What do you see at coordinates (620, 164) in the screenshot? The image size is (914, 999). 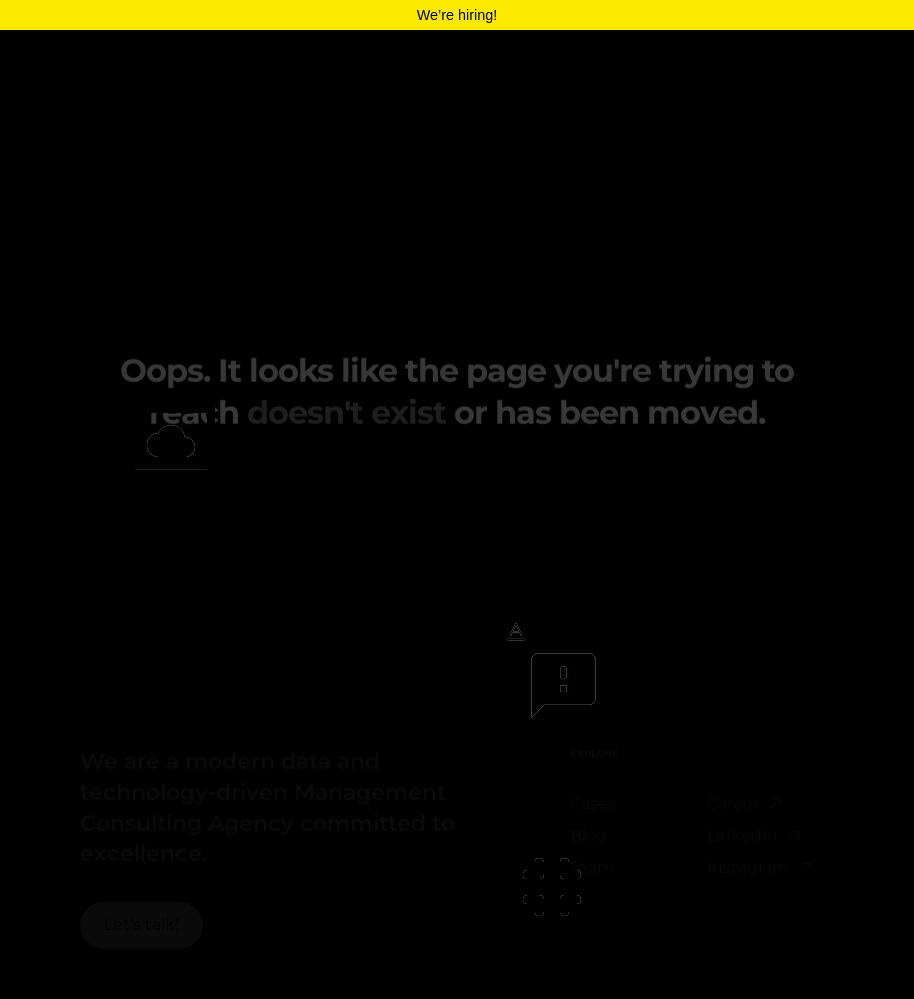 I see `window sensor status for smart home` at bounding box center [620, 164].